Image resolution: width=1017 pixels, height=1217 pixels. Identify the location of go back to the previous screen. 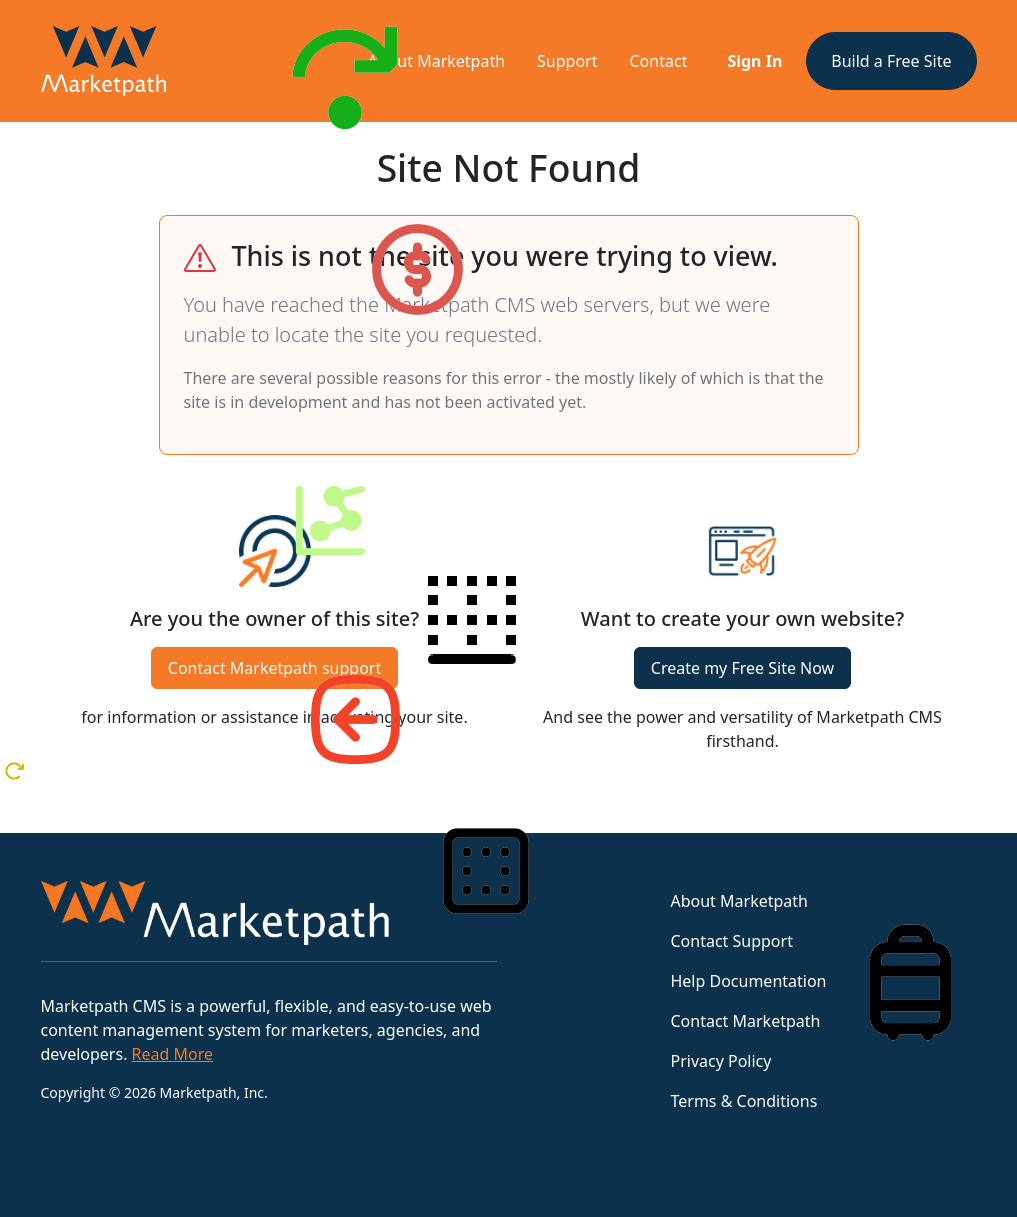
(355, 719).